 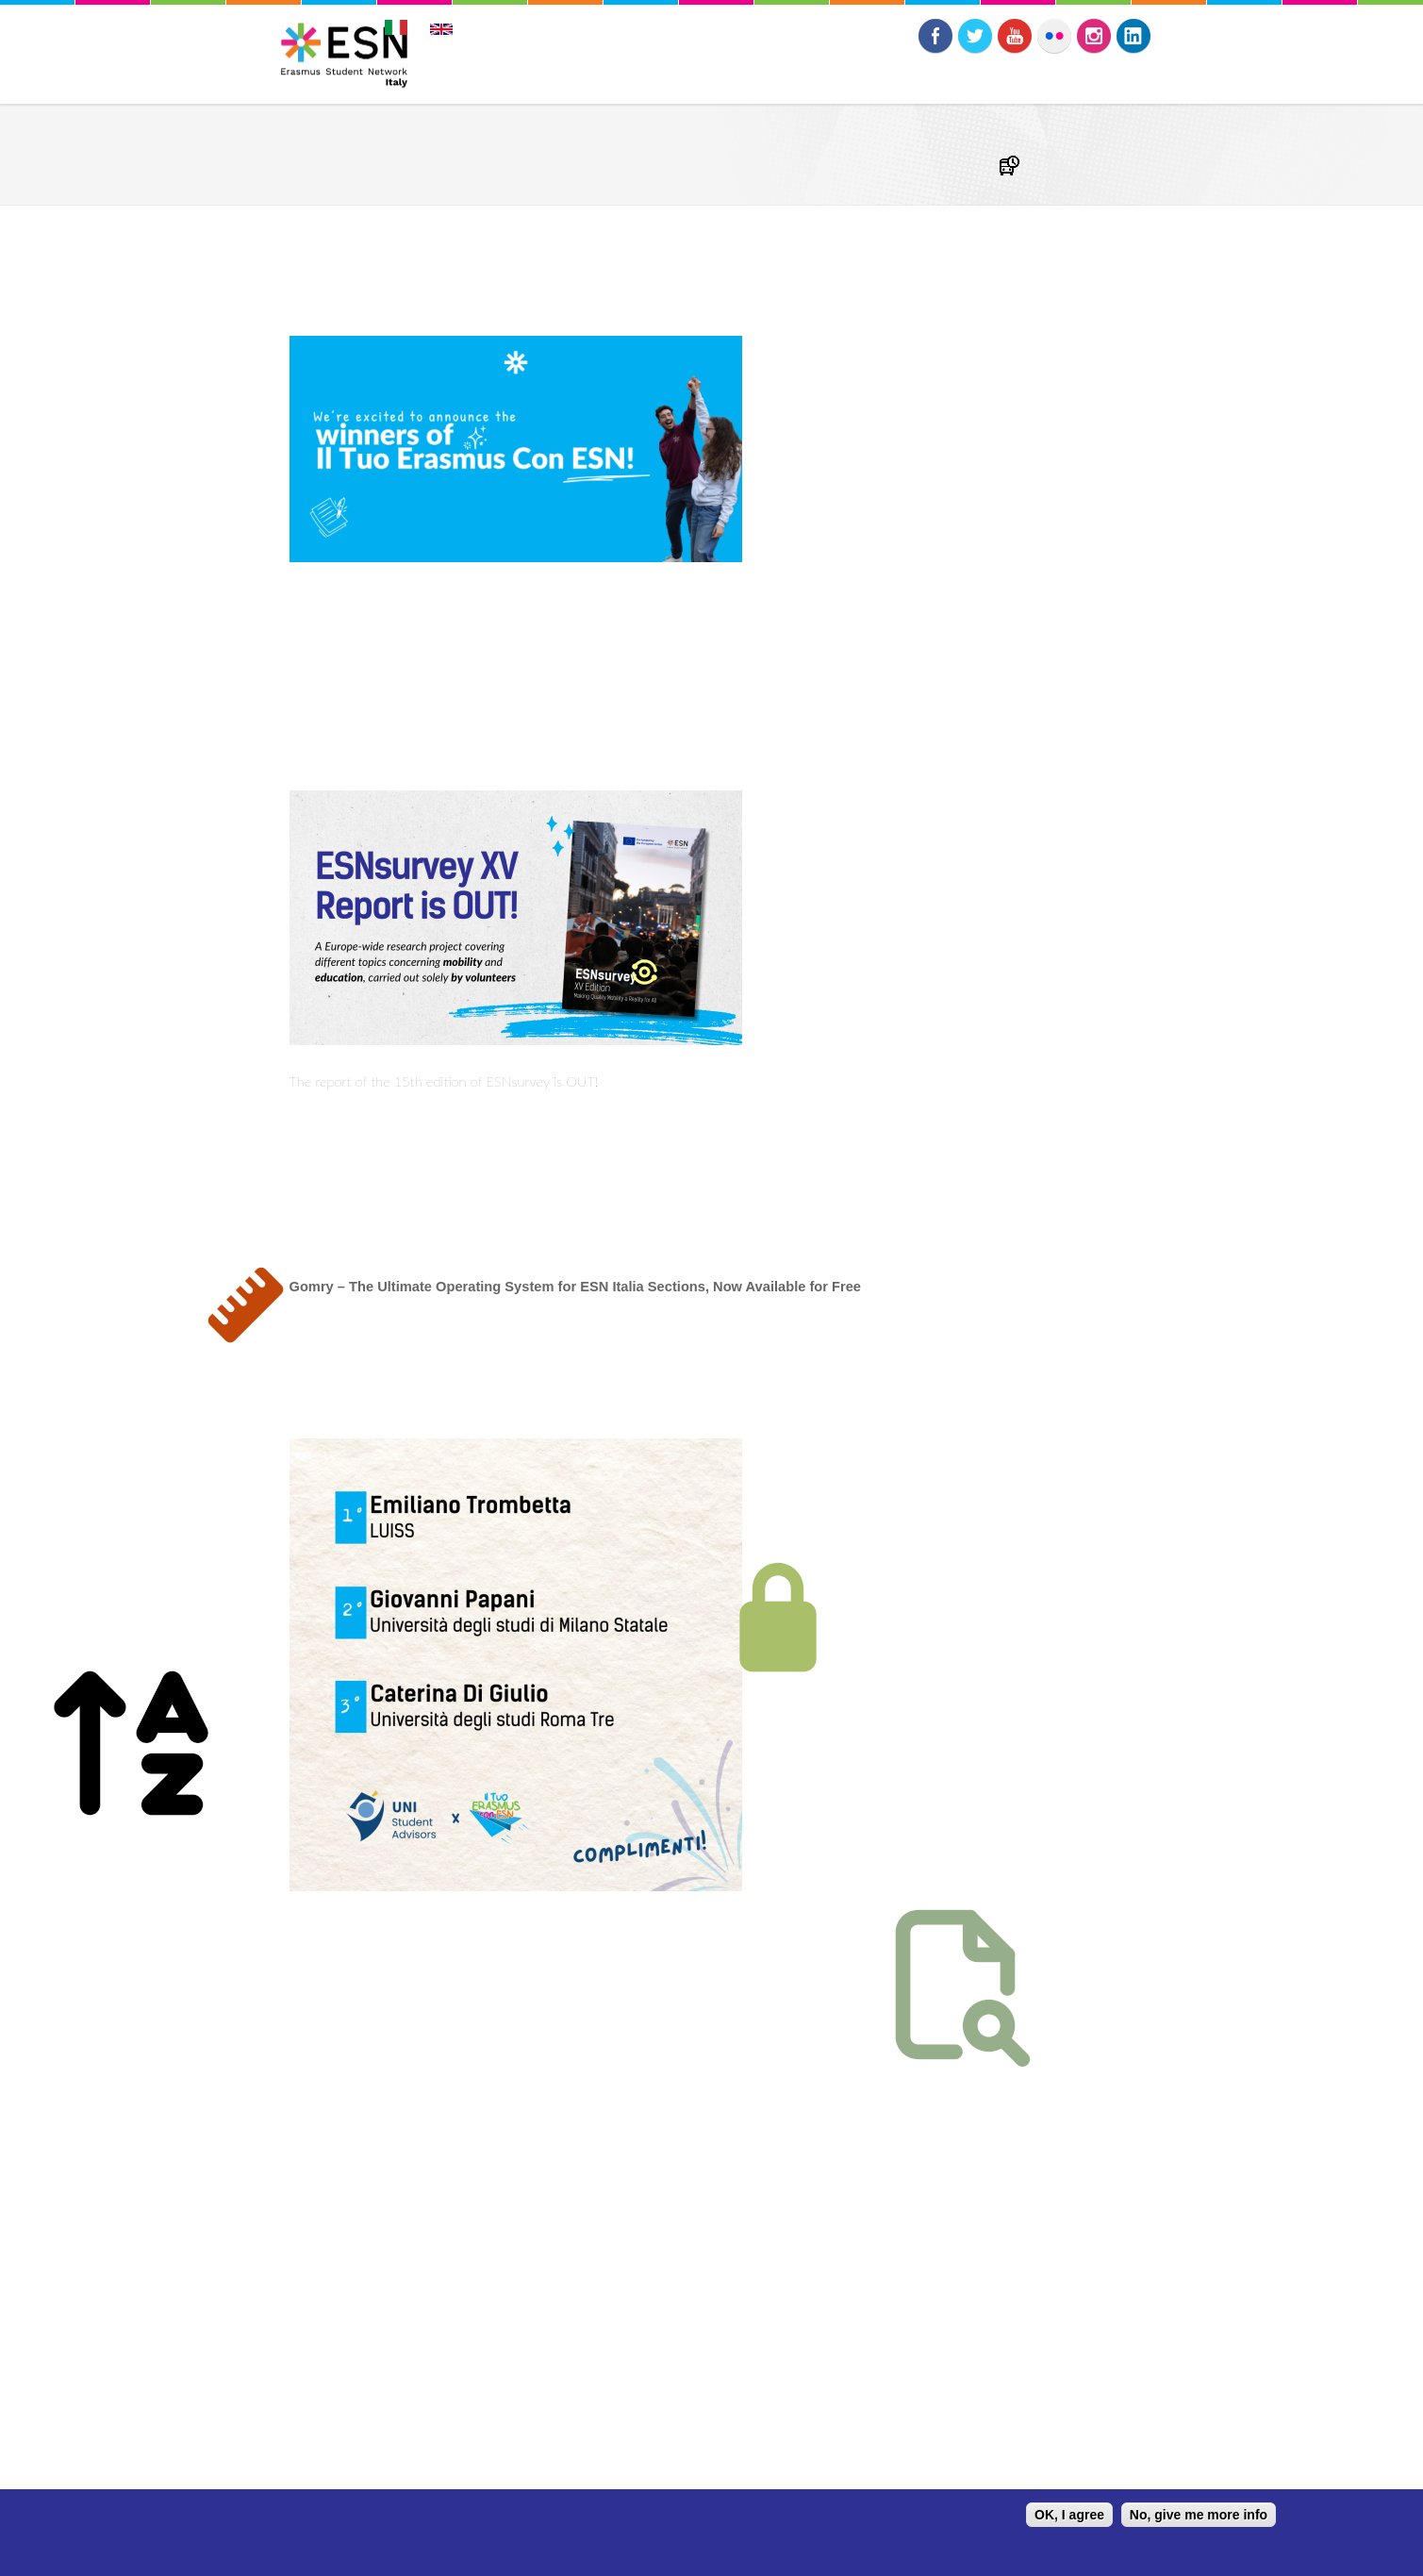 I want to click on view bus or transit departure times, so click(x=1009, y=165).